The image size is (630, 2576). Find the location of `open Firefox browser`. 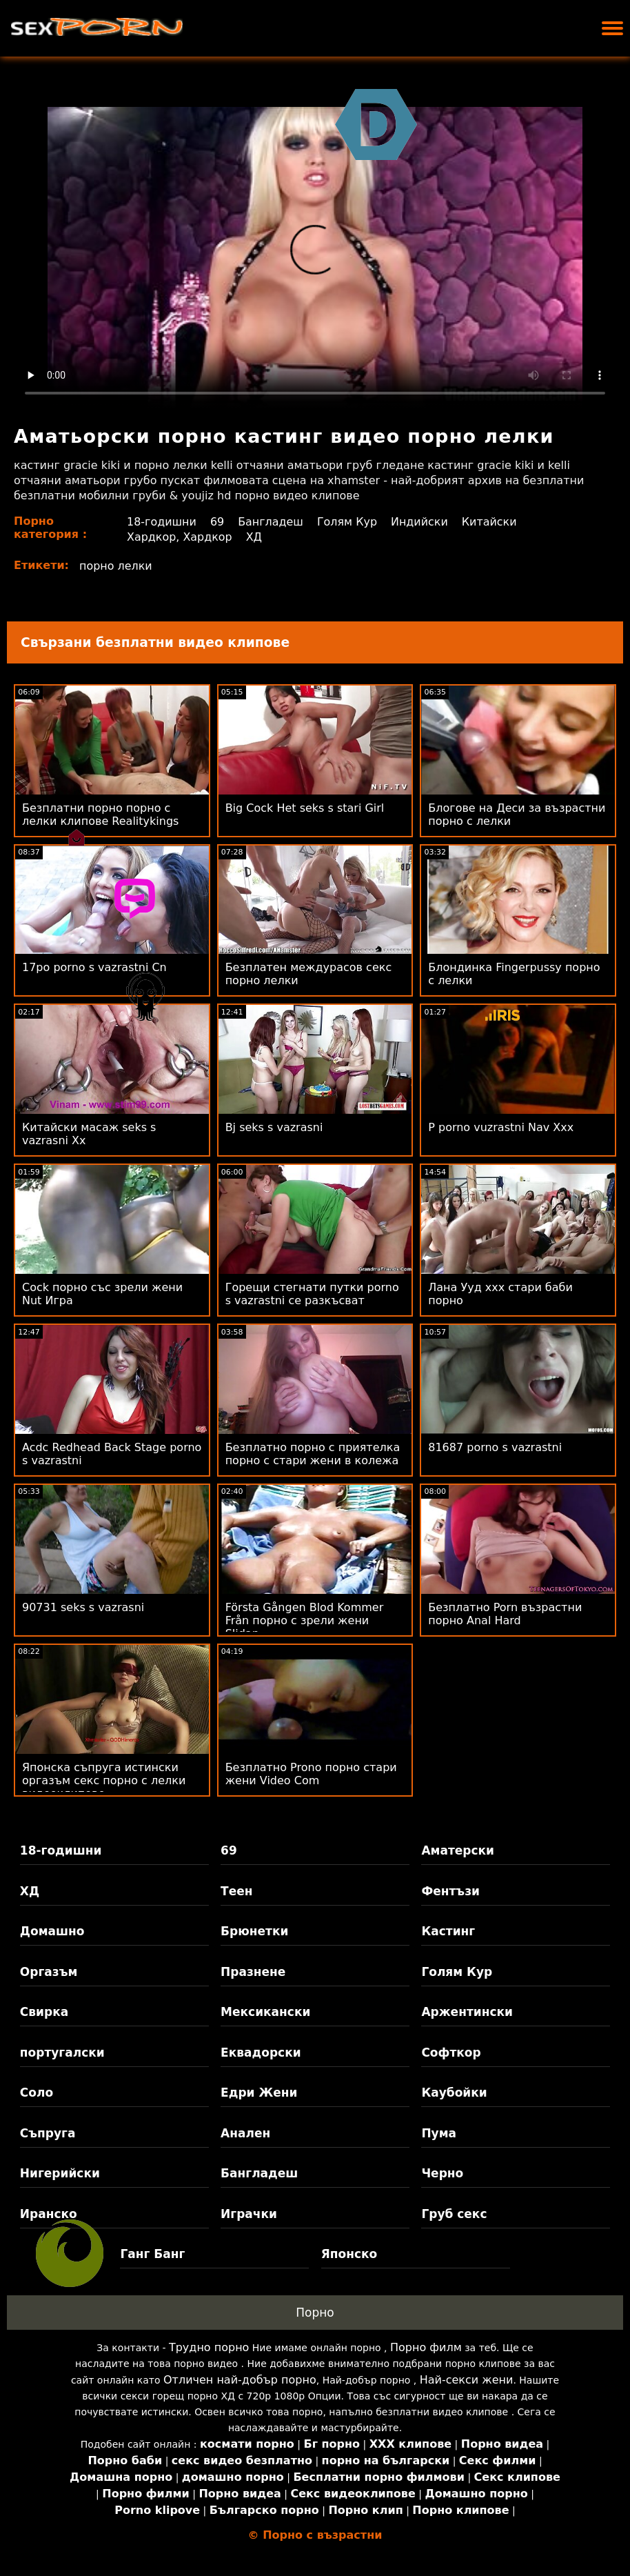

open Firefox browser is located at coordinates (70, 2253).